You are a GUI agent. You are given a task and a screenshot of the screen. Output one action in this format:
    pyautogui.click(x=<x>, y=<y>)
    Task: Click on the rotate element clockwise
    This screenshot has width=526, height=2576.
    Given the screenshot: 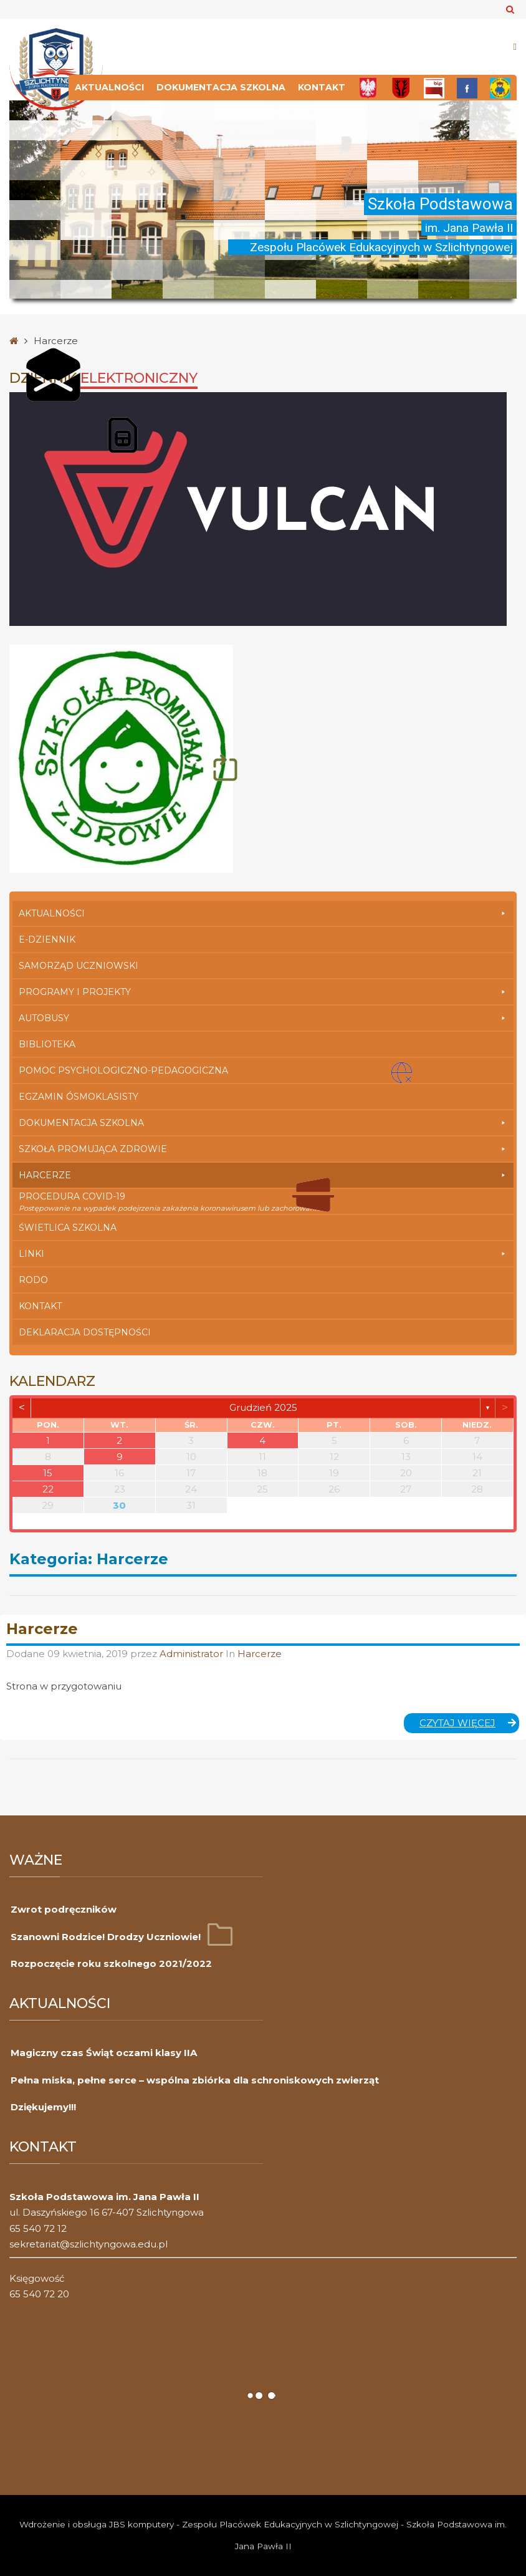 What is the action you would take?
    pyautogui.click(x=225, y=769)
    